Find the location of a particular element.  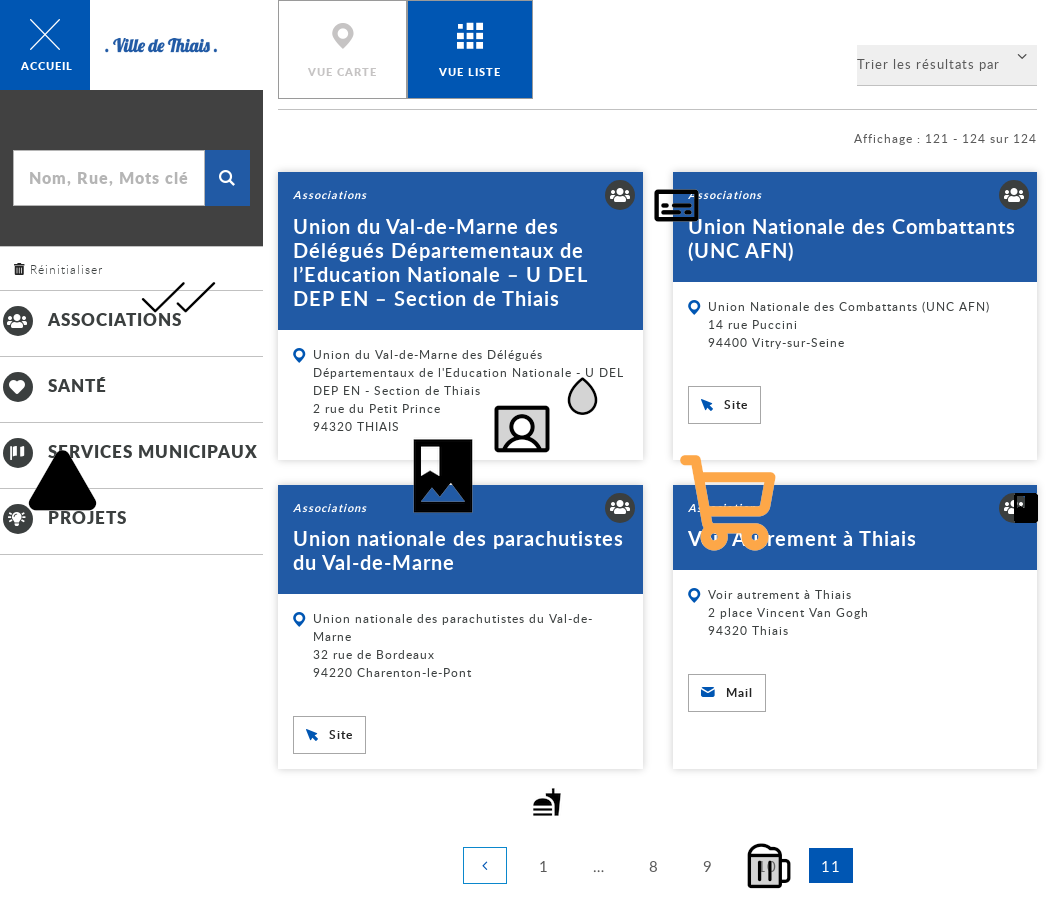

access your bookmarked content is located at coordinates (1026, 508).